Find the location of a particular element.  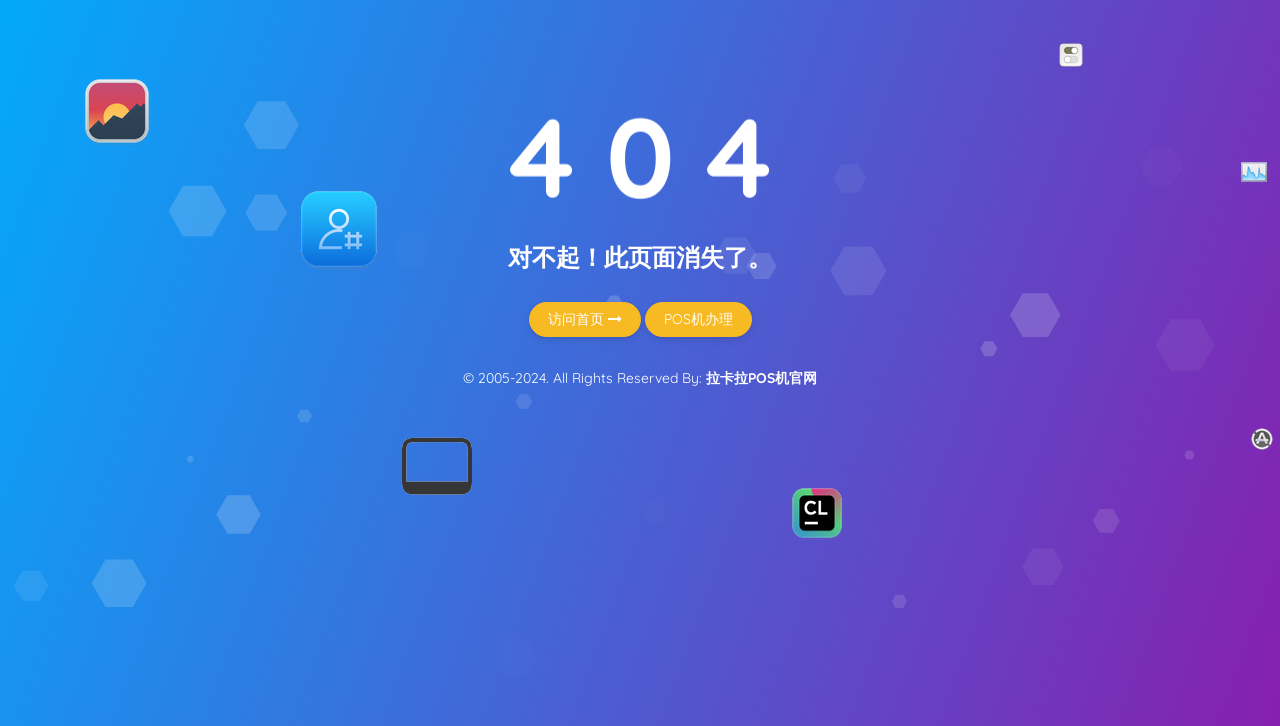

open task manager application is located at coordinates (1254, 172).